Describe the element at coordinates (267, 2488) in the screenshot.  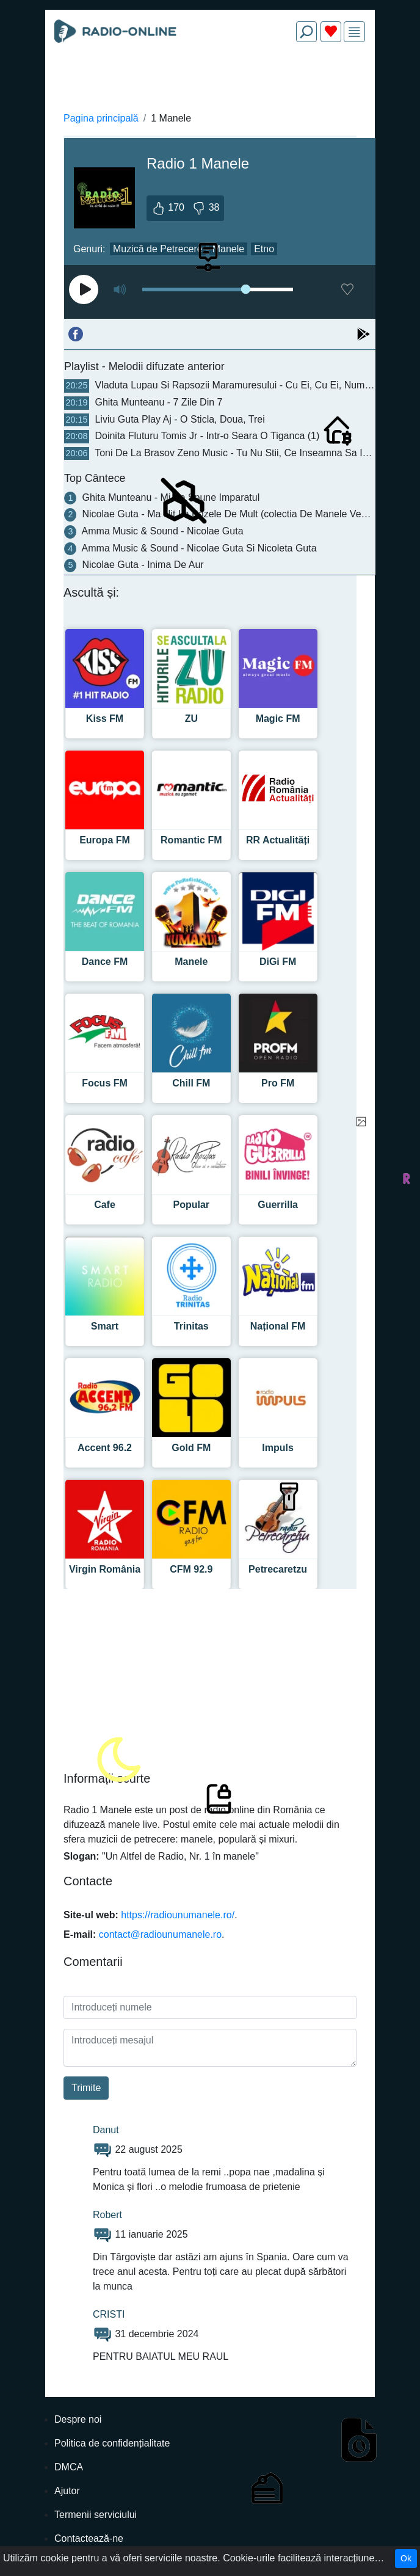
I see `view birthday or celebration reminders` at that location.